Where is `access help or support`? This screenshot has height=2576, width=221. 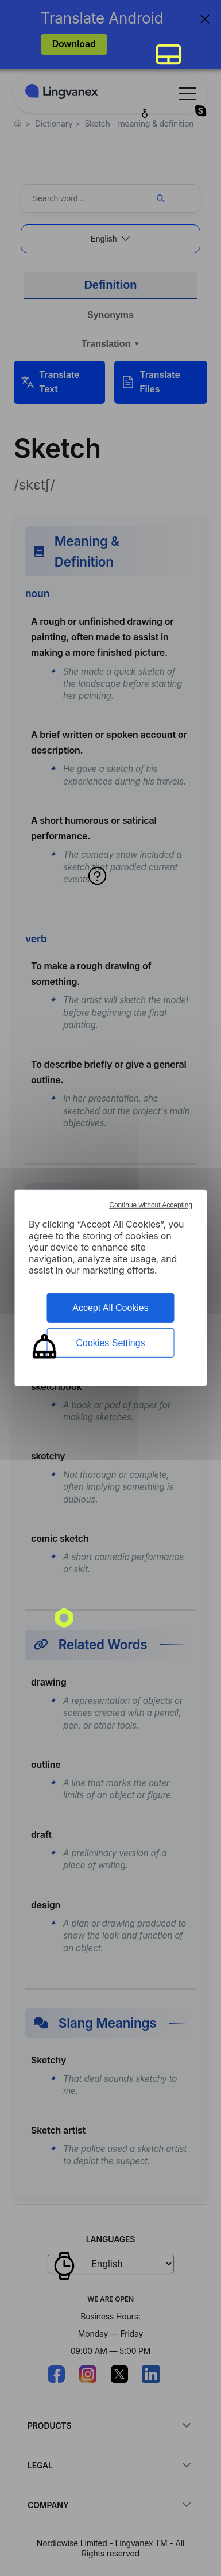 access help or support is located at coordinates (97, 876).